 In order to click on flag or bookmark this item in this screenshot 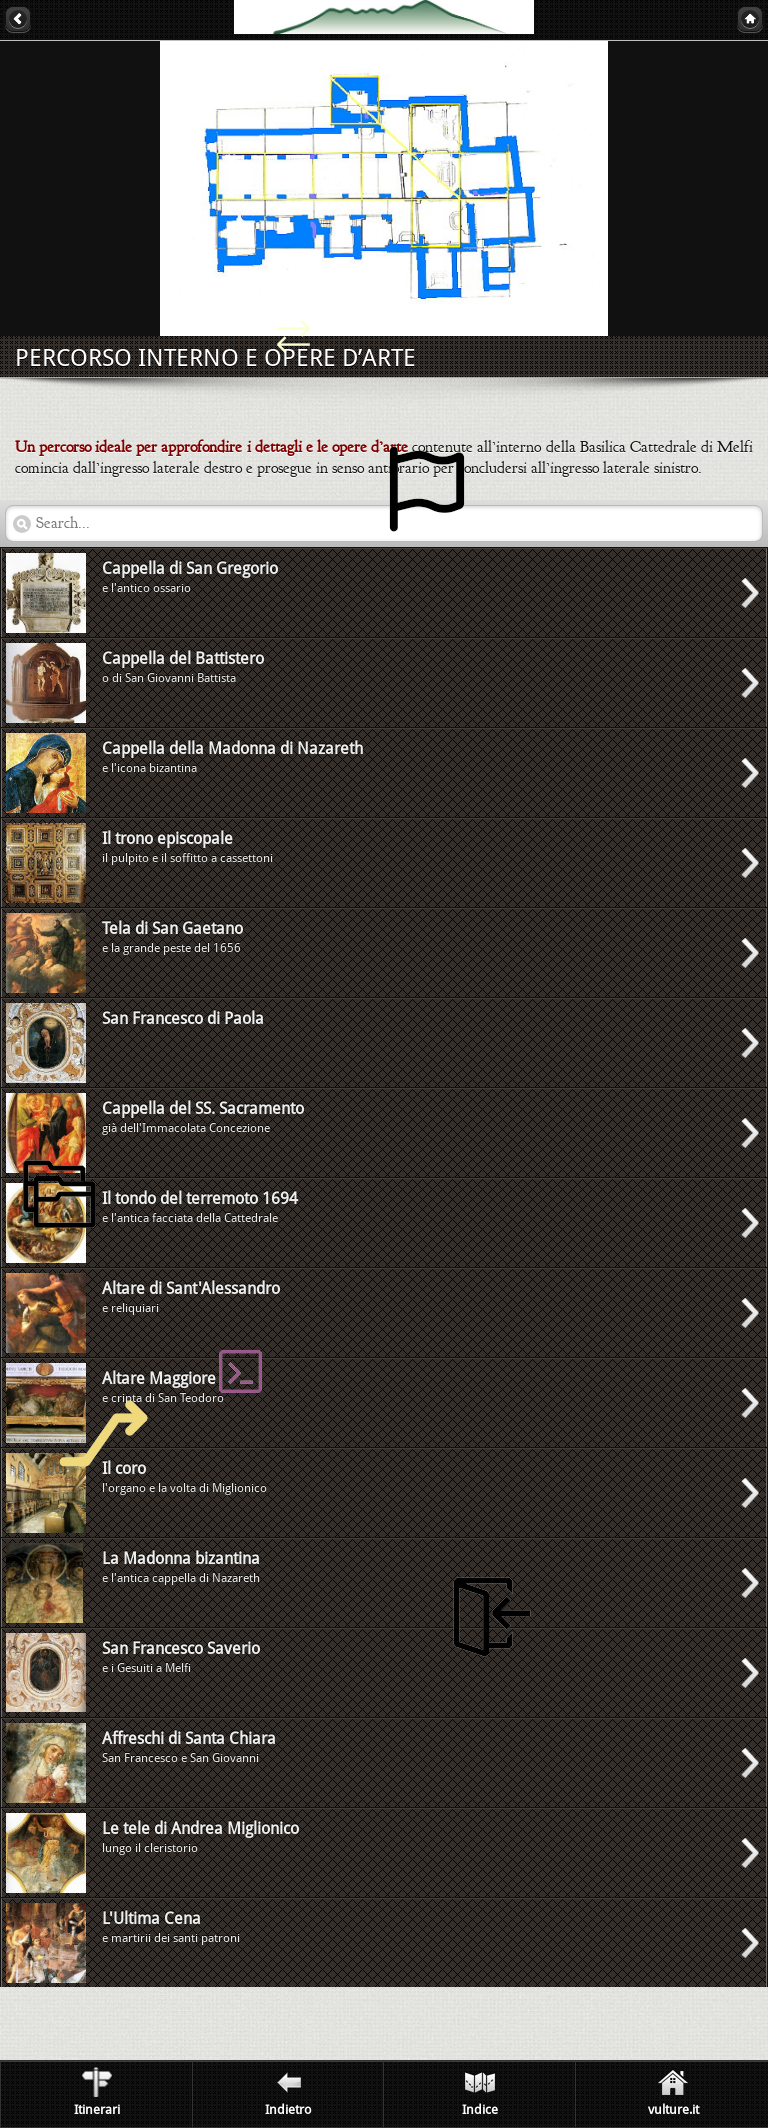, I will do `click(427, 489)`.